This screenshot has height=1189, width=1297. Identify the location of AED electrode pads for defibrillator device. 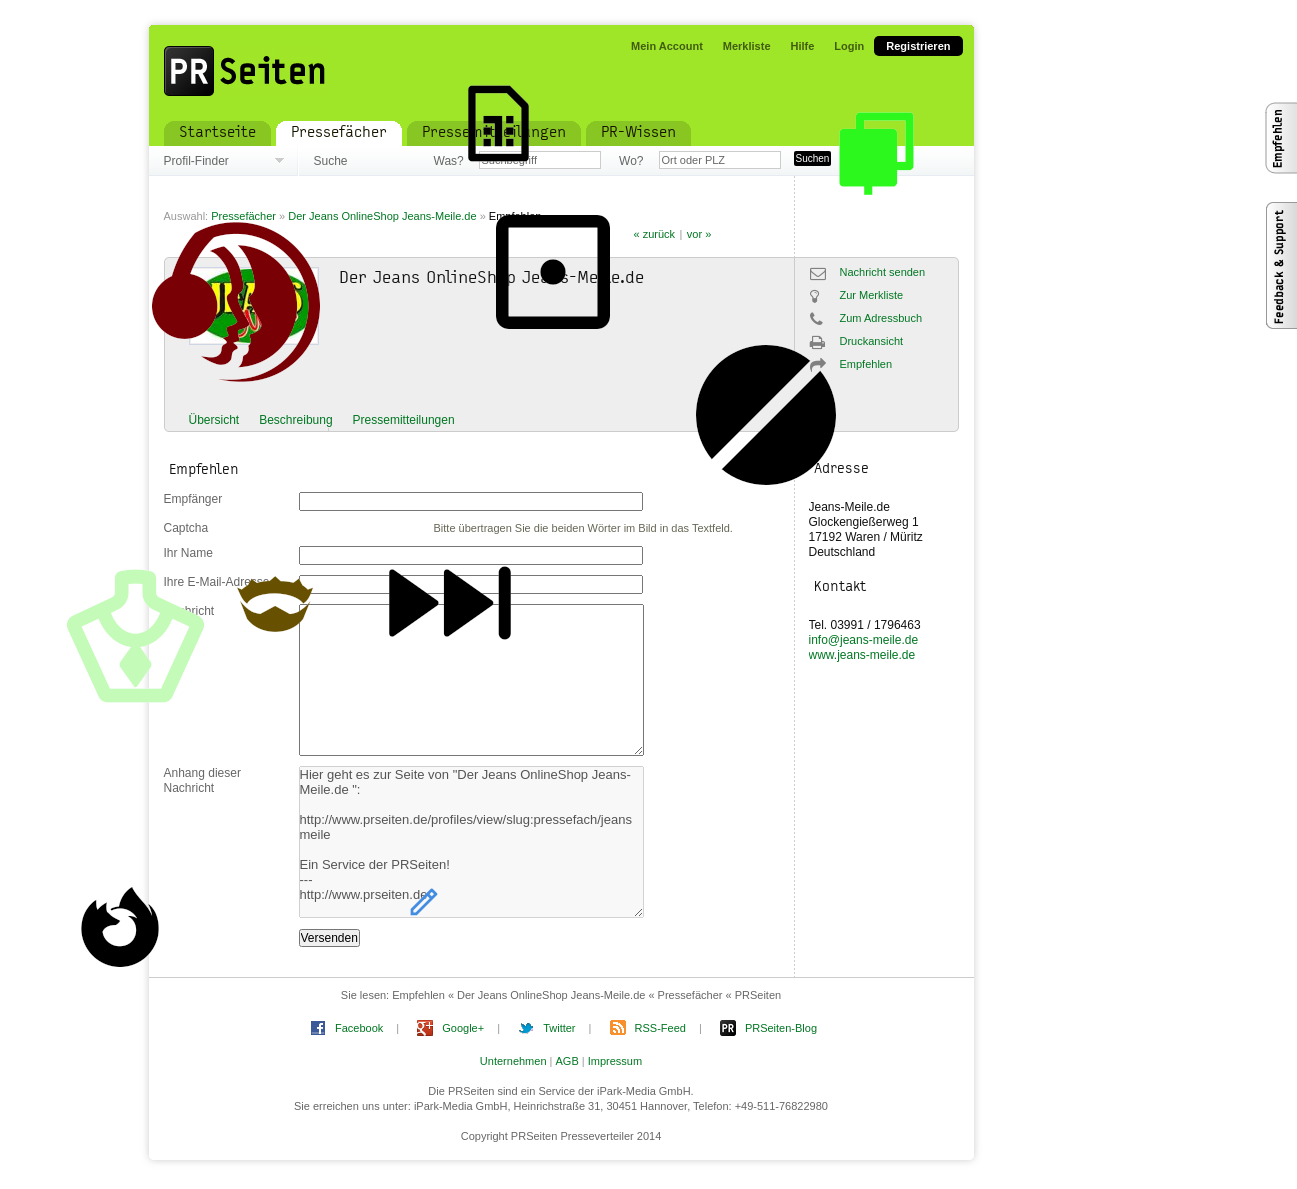
(876, 149).